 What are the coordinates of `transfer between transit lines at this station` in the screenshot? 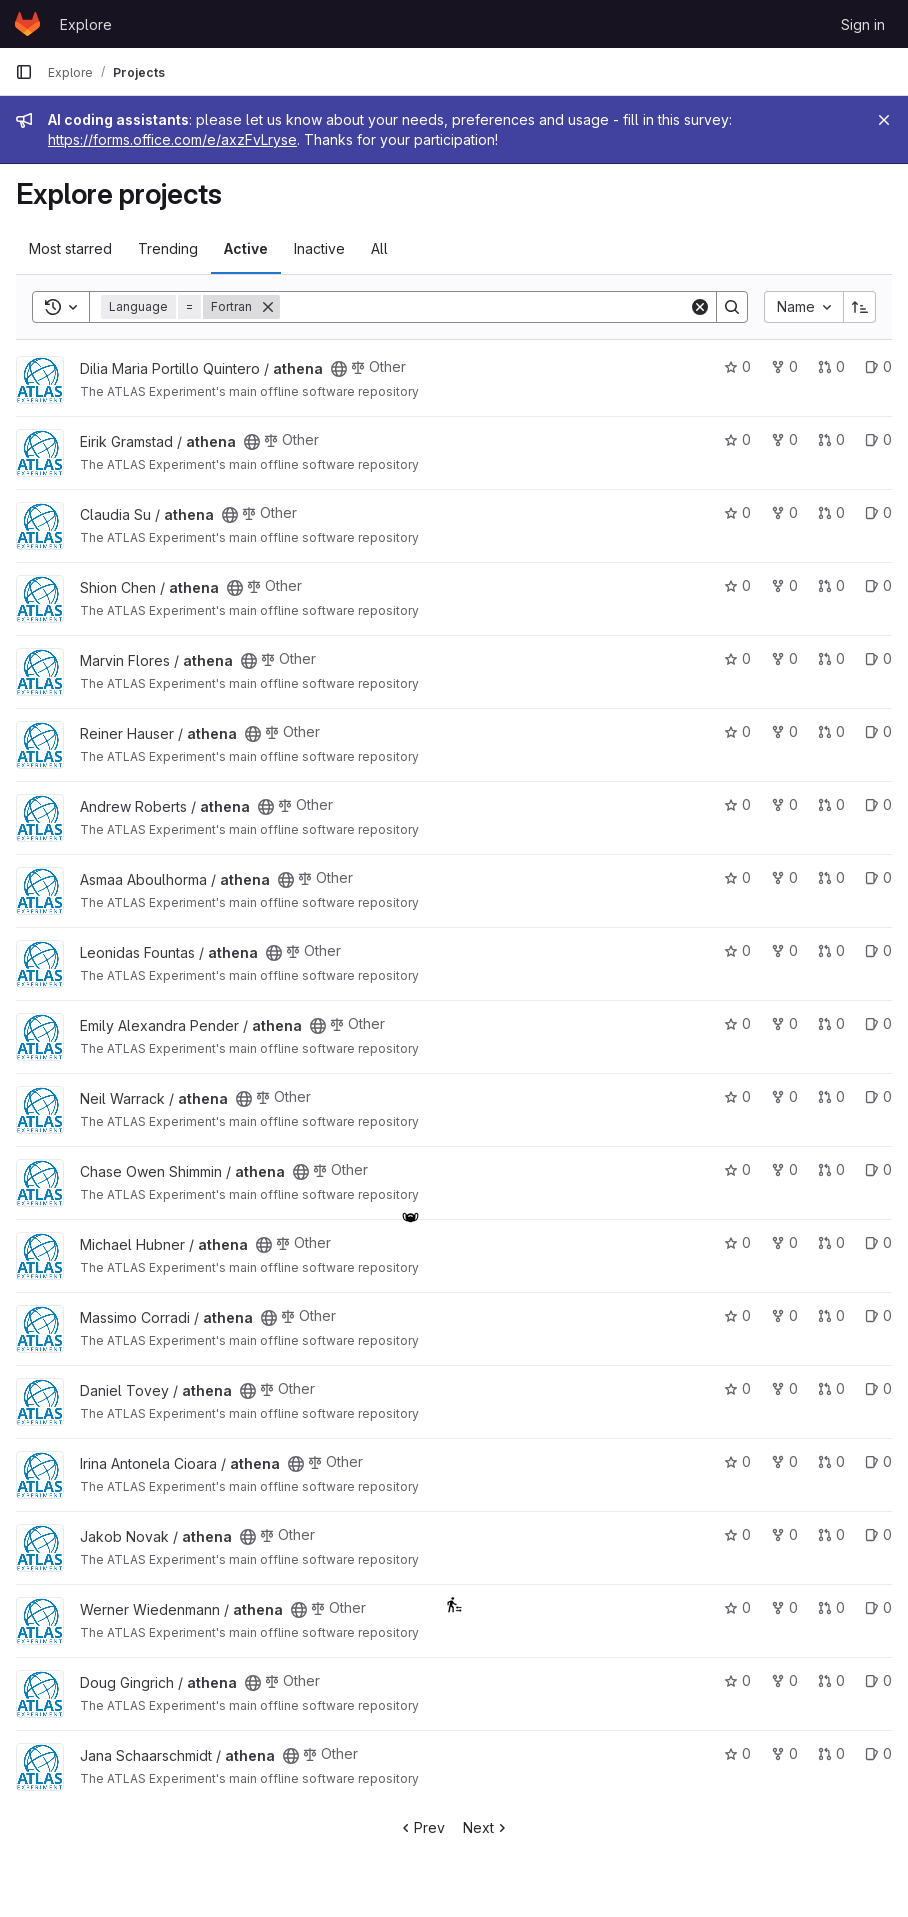 It's located at (454, 1604).